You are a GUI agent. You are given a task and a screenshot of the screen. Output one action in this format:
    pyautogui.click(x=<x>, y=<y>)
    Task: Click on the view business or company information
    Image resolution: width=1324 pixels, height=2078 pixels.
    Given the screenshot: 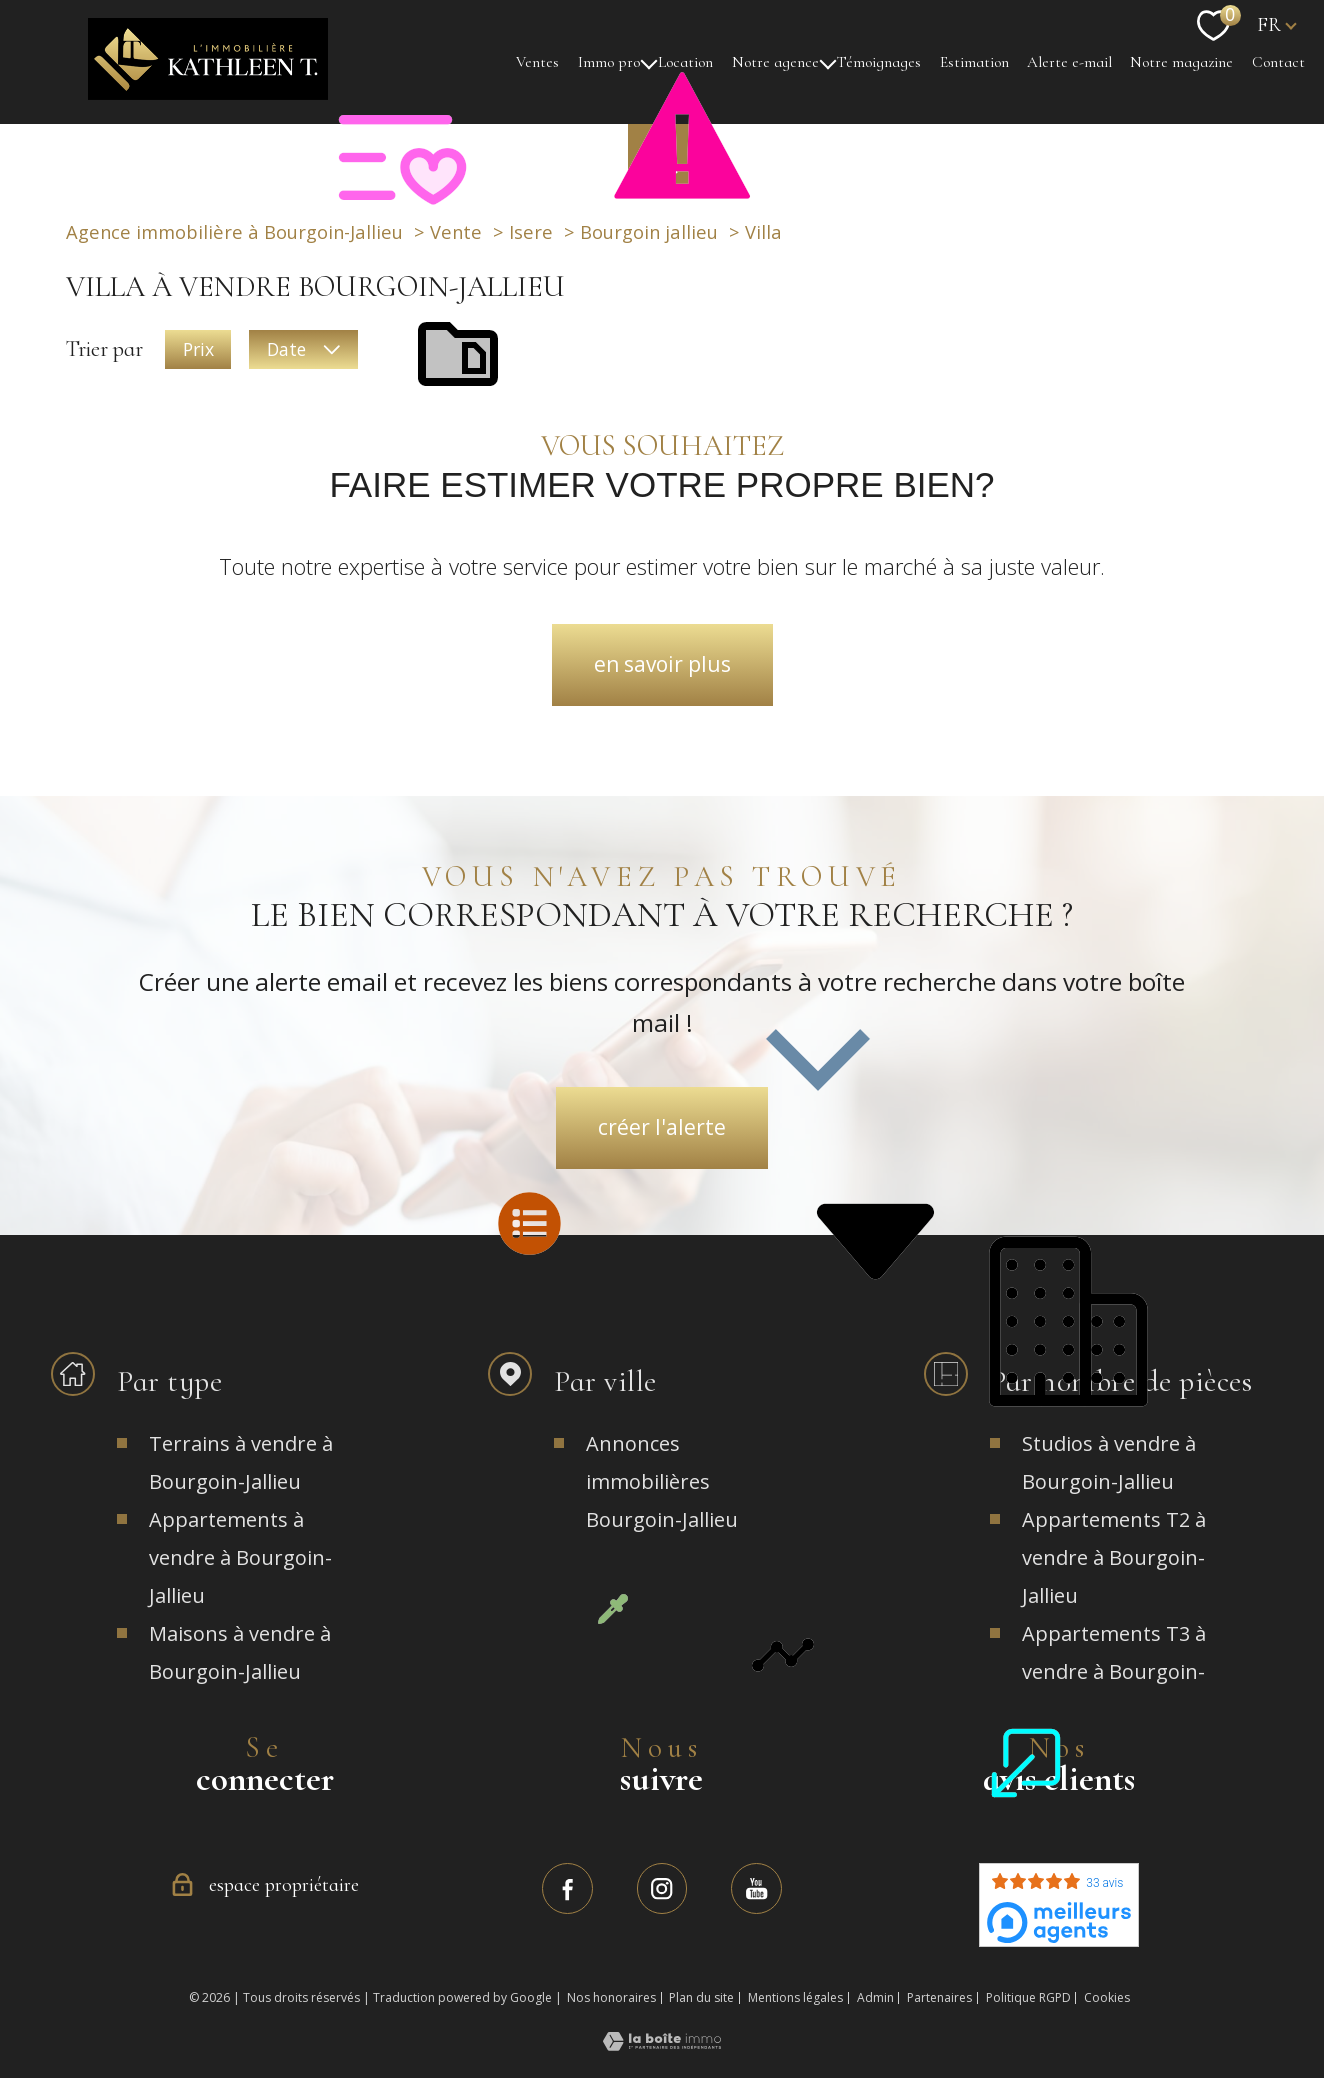 What is the action you would take?
    pyautogui.click(x=1068, y=1321)
    